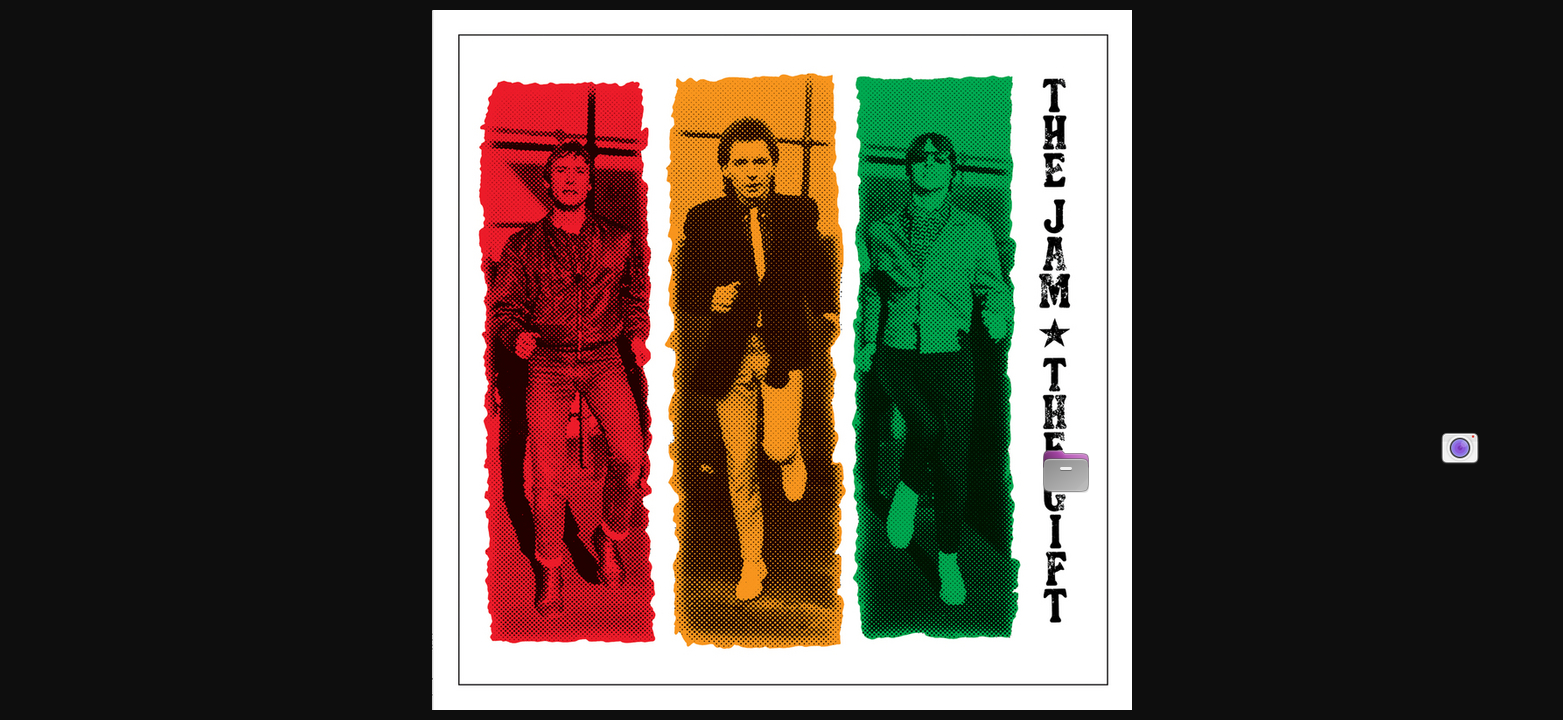 The height and width of the screenshot is (720, 1563). I want to click on open the file manager application, so click(1066, 471).